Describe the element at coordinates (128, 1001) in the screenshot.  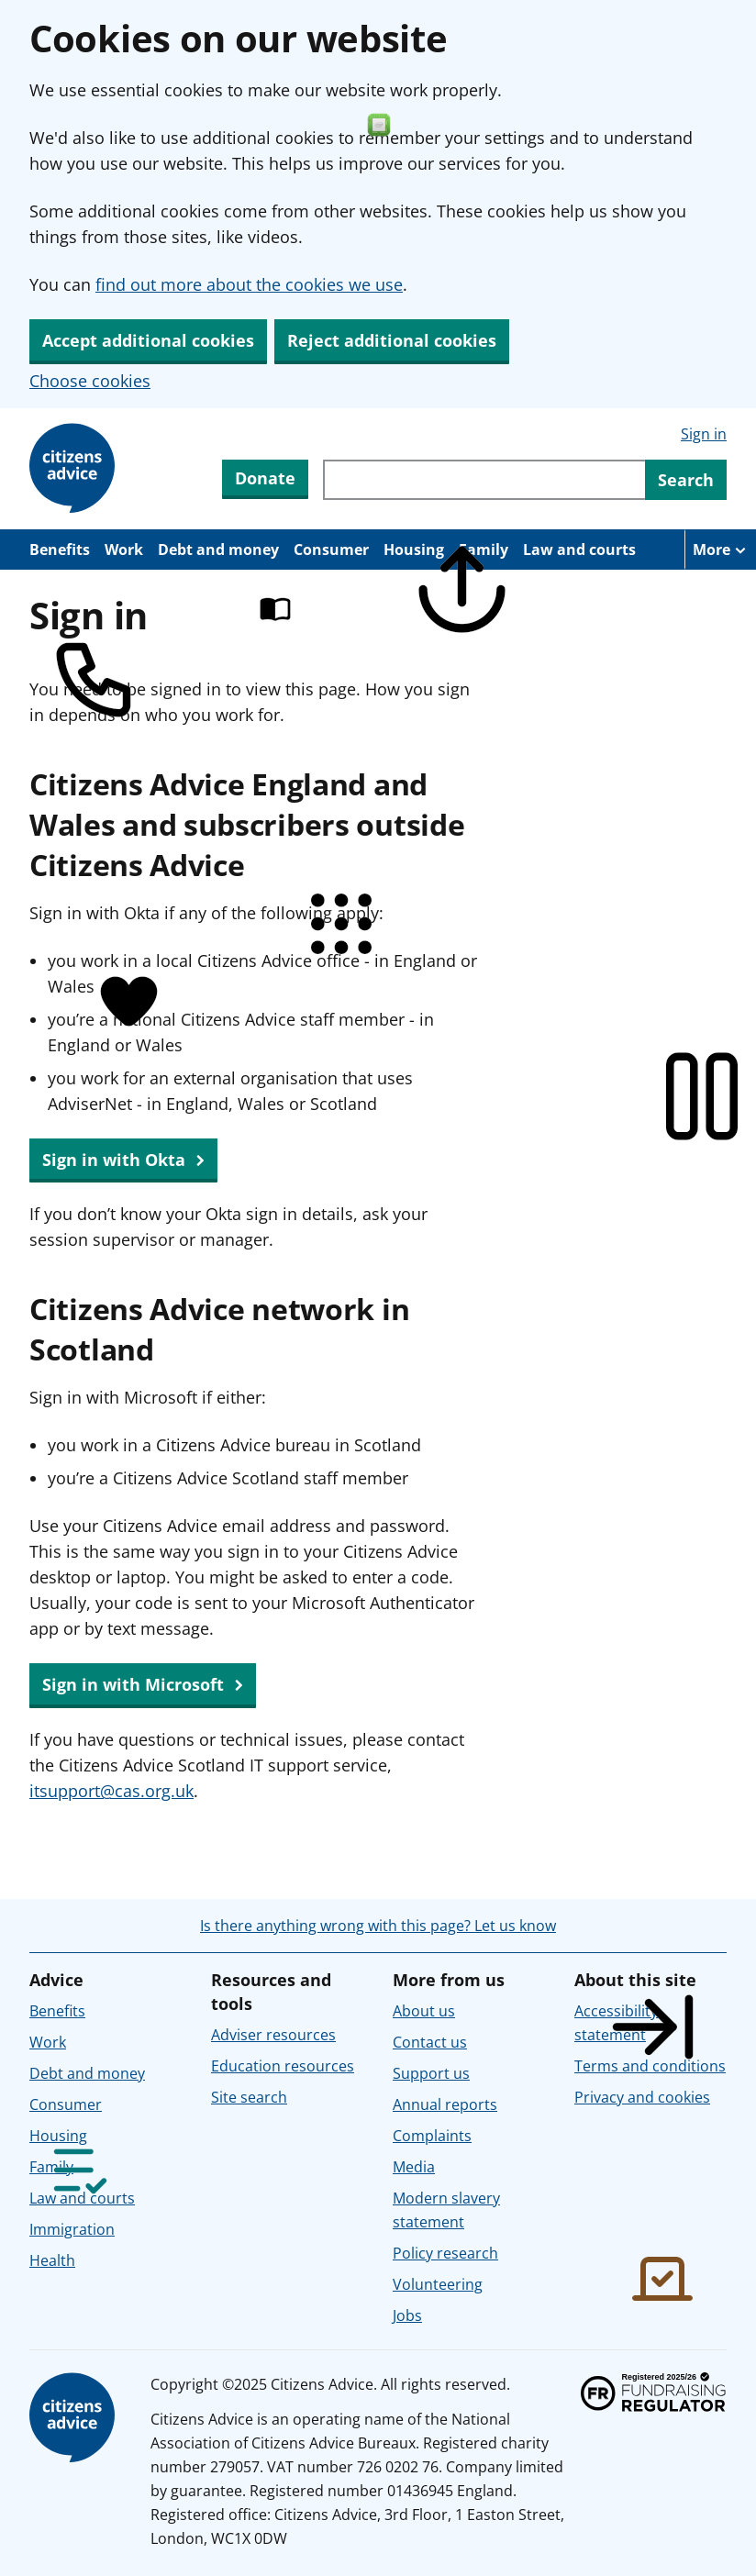
I see `add to favorites` at that location.